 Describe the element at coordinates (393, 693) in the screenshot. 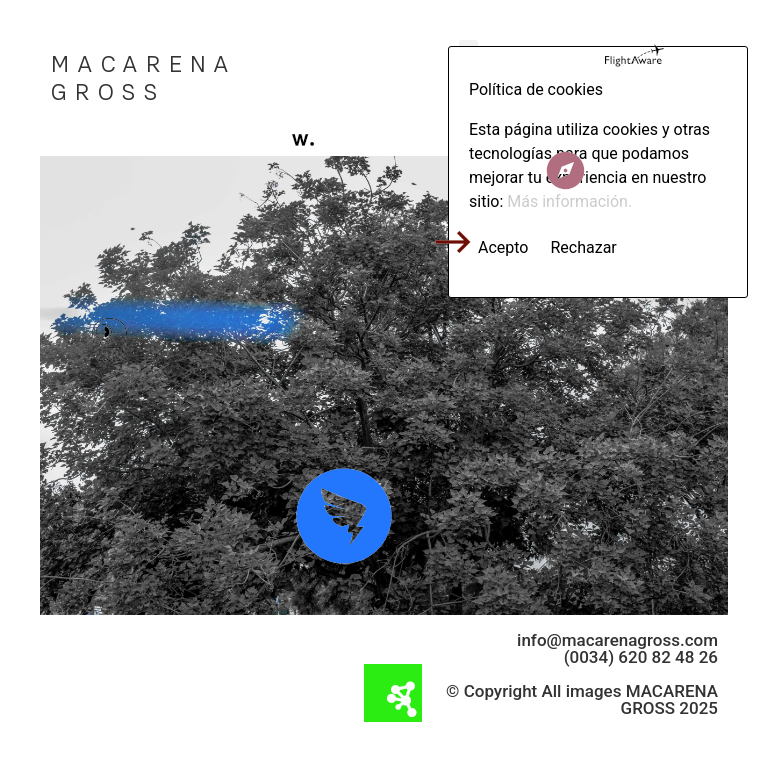

I see `cytoscape.js library logo` at that location.